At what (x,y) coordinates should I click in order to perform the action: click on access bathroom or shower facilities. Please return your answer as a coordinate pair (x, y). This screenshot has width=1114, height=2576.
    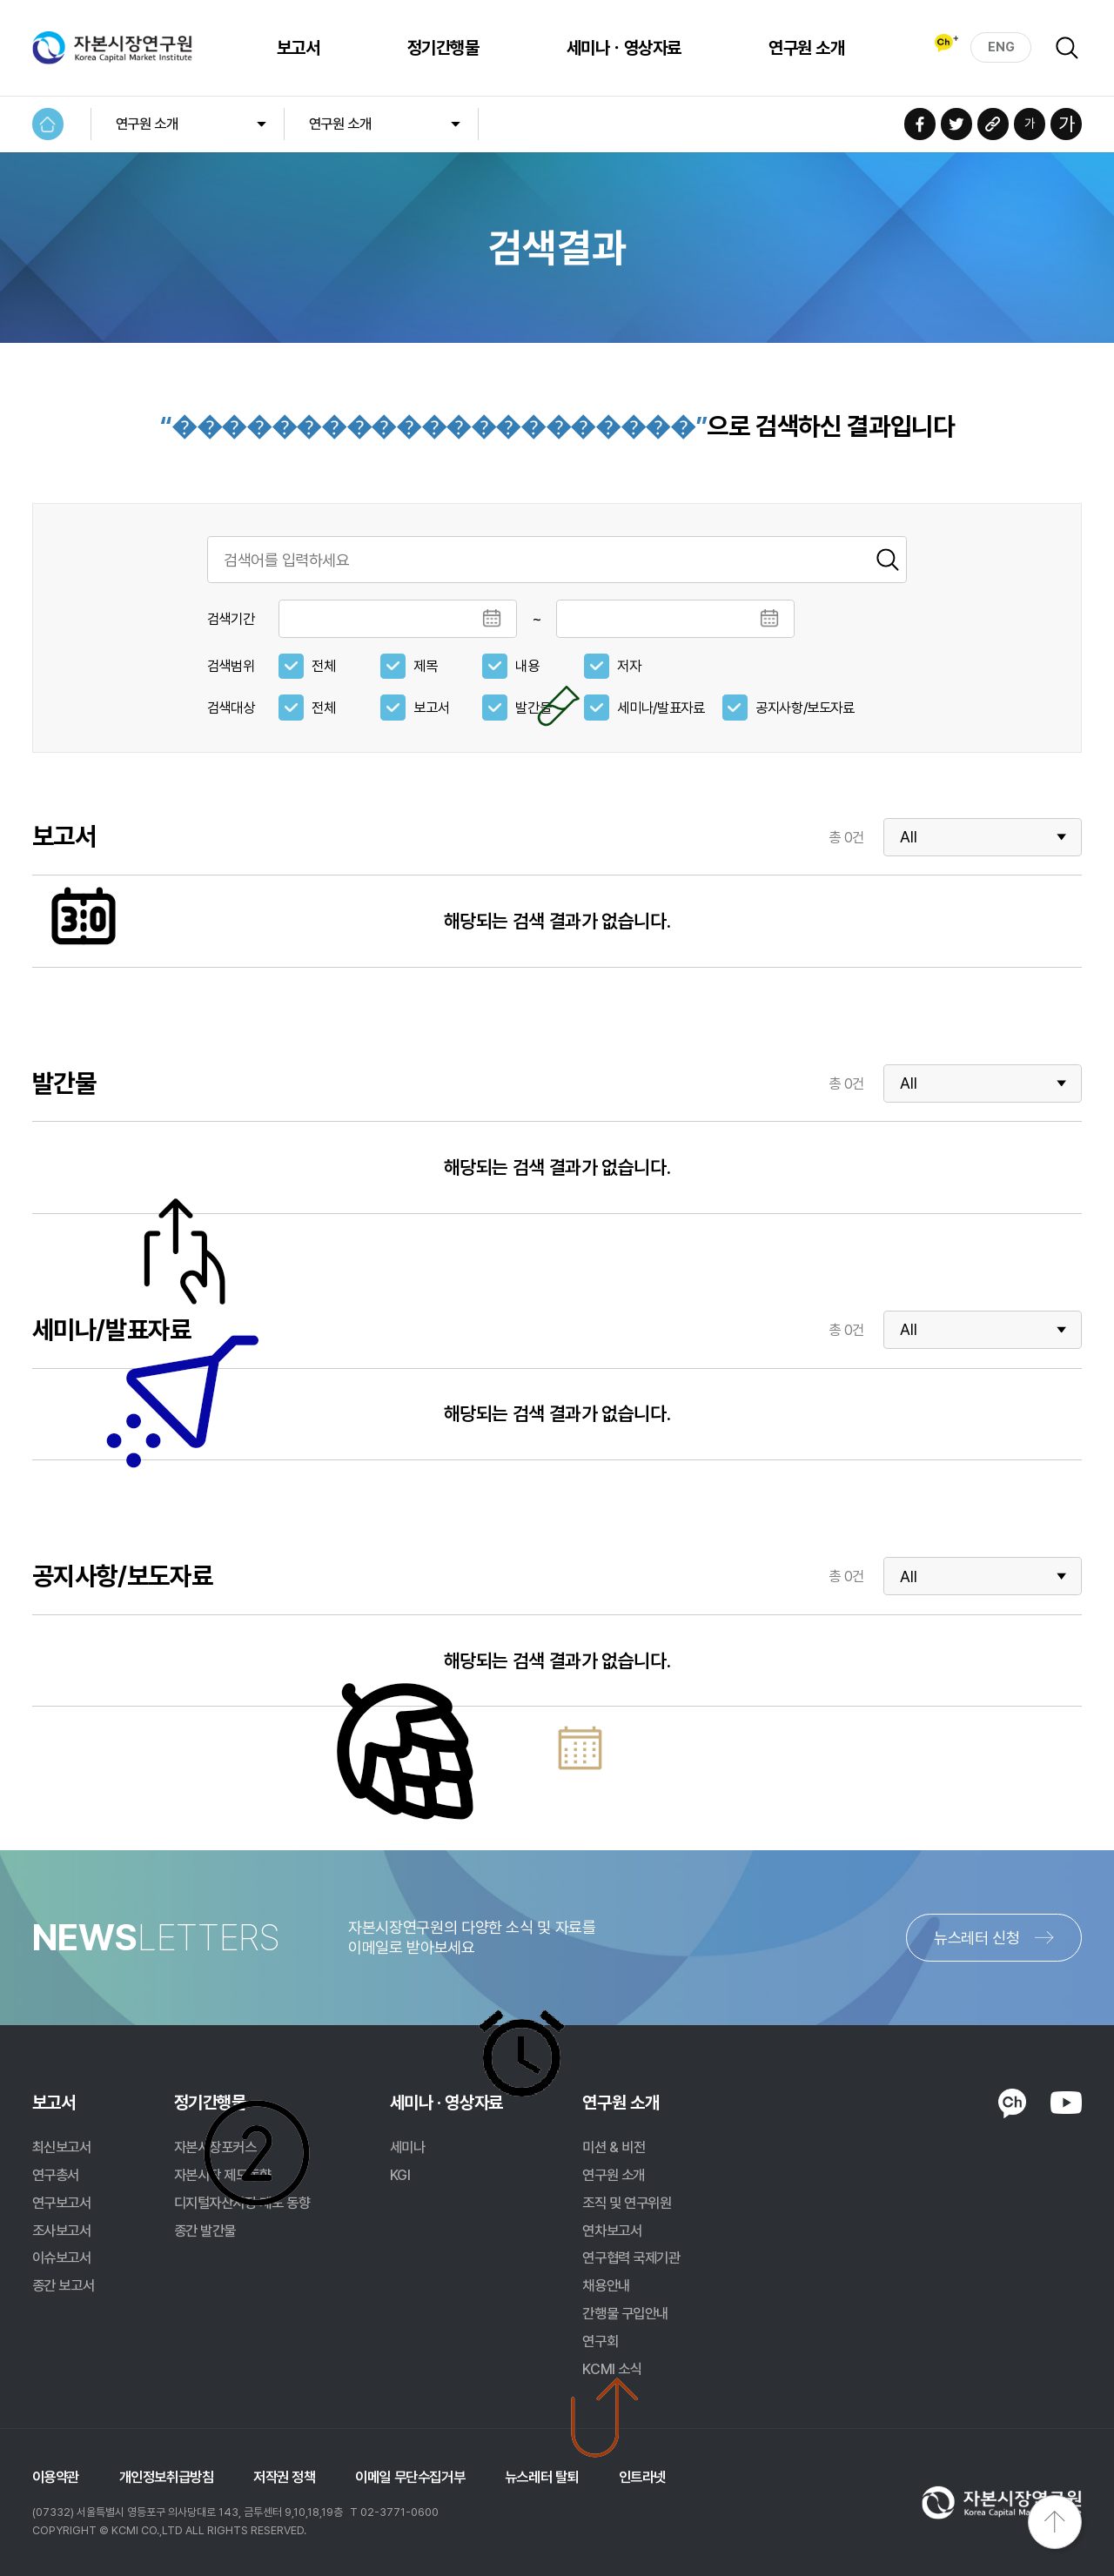
    Looking at the image, I should click on (180, 1394).